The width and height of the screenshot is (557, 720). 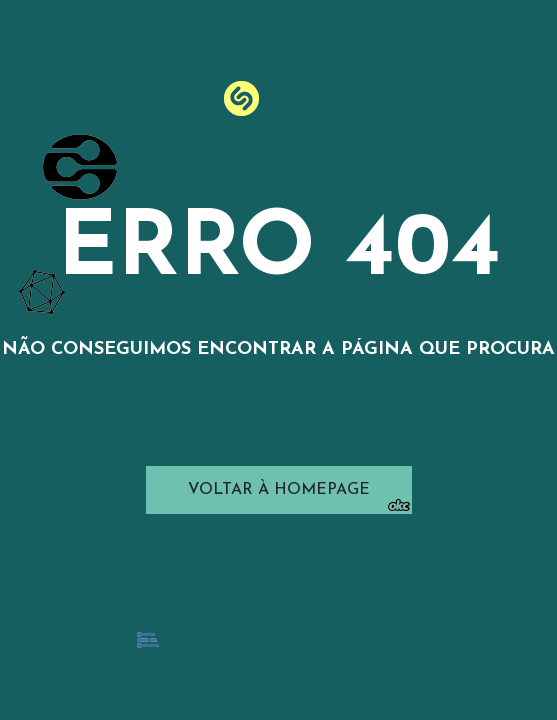 What do you see at coordinates (241, 98) in the screenshot?
I see `open Shazam to identify a song` at bounding box center [241, 98].